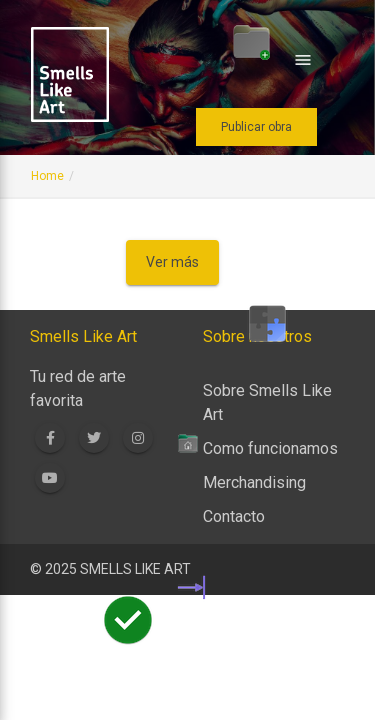  I want to click on skip to the last item in a list or sequence, so click(191, 587).